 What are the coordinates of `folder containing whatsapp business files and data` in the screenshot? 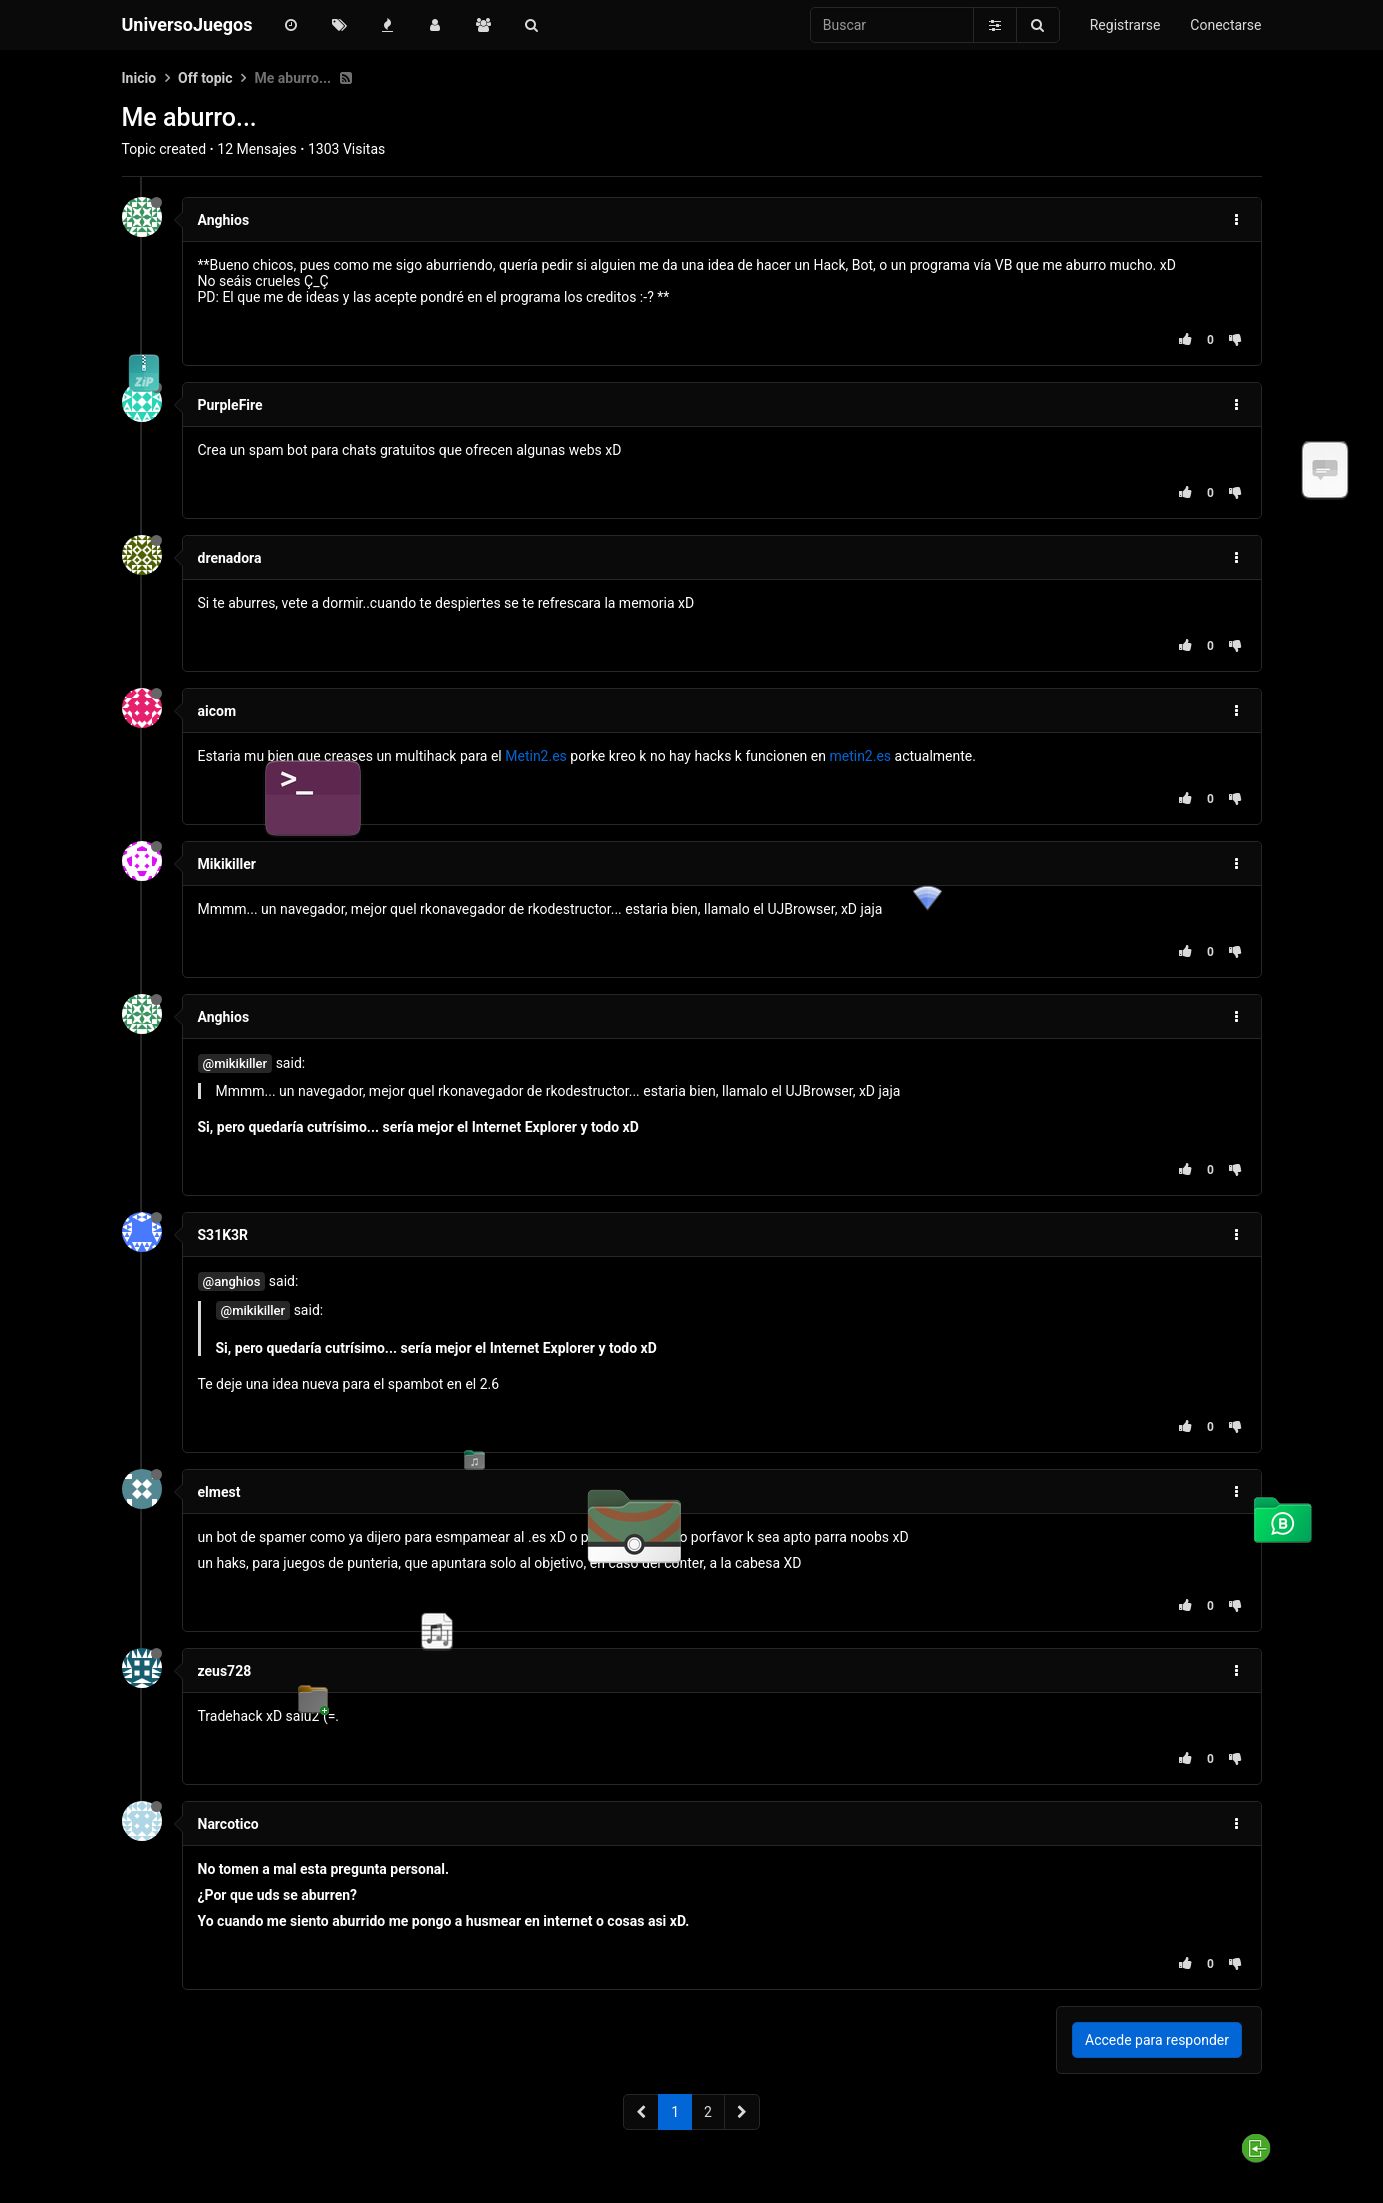 It's located at (1282, 1521).